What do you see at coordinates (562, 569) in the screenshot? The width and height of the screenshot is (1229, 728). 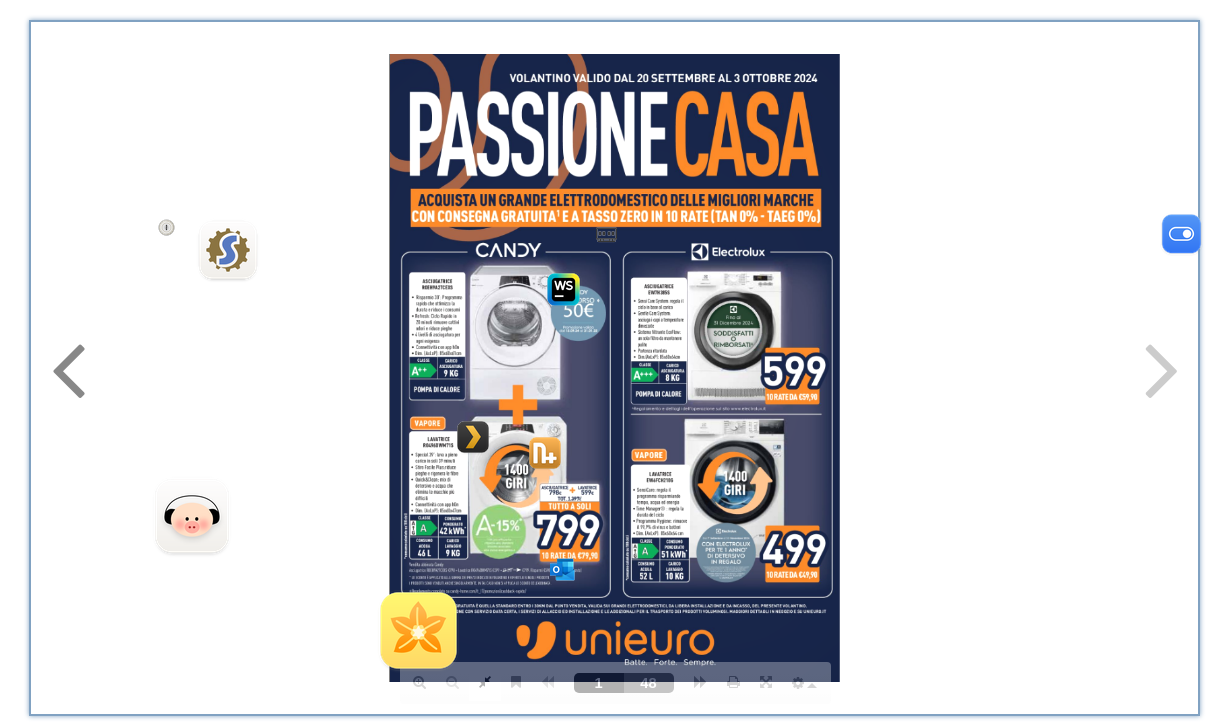 I see `open Microsoft Outlook email app` at bounding box center [562, 569].